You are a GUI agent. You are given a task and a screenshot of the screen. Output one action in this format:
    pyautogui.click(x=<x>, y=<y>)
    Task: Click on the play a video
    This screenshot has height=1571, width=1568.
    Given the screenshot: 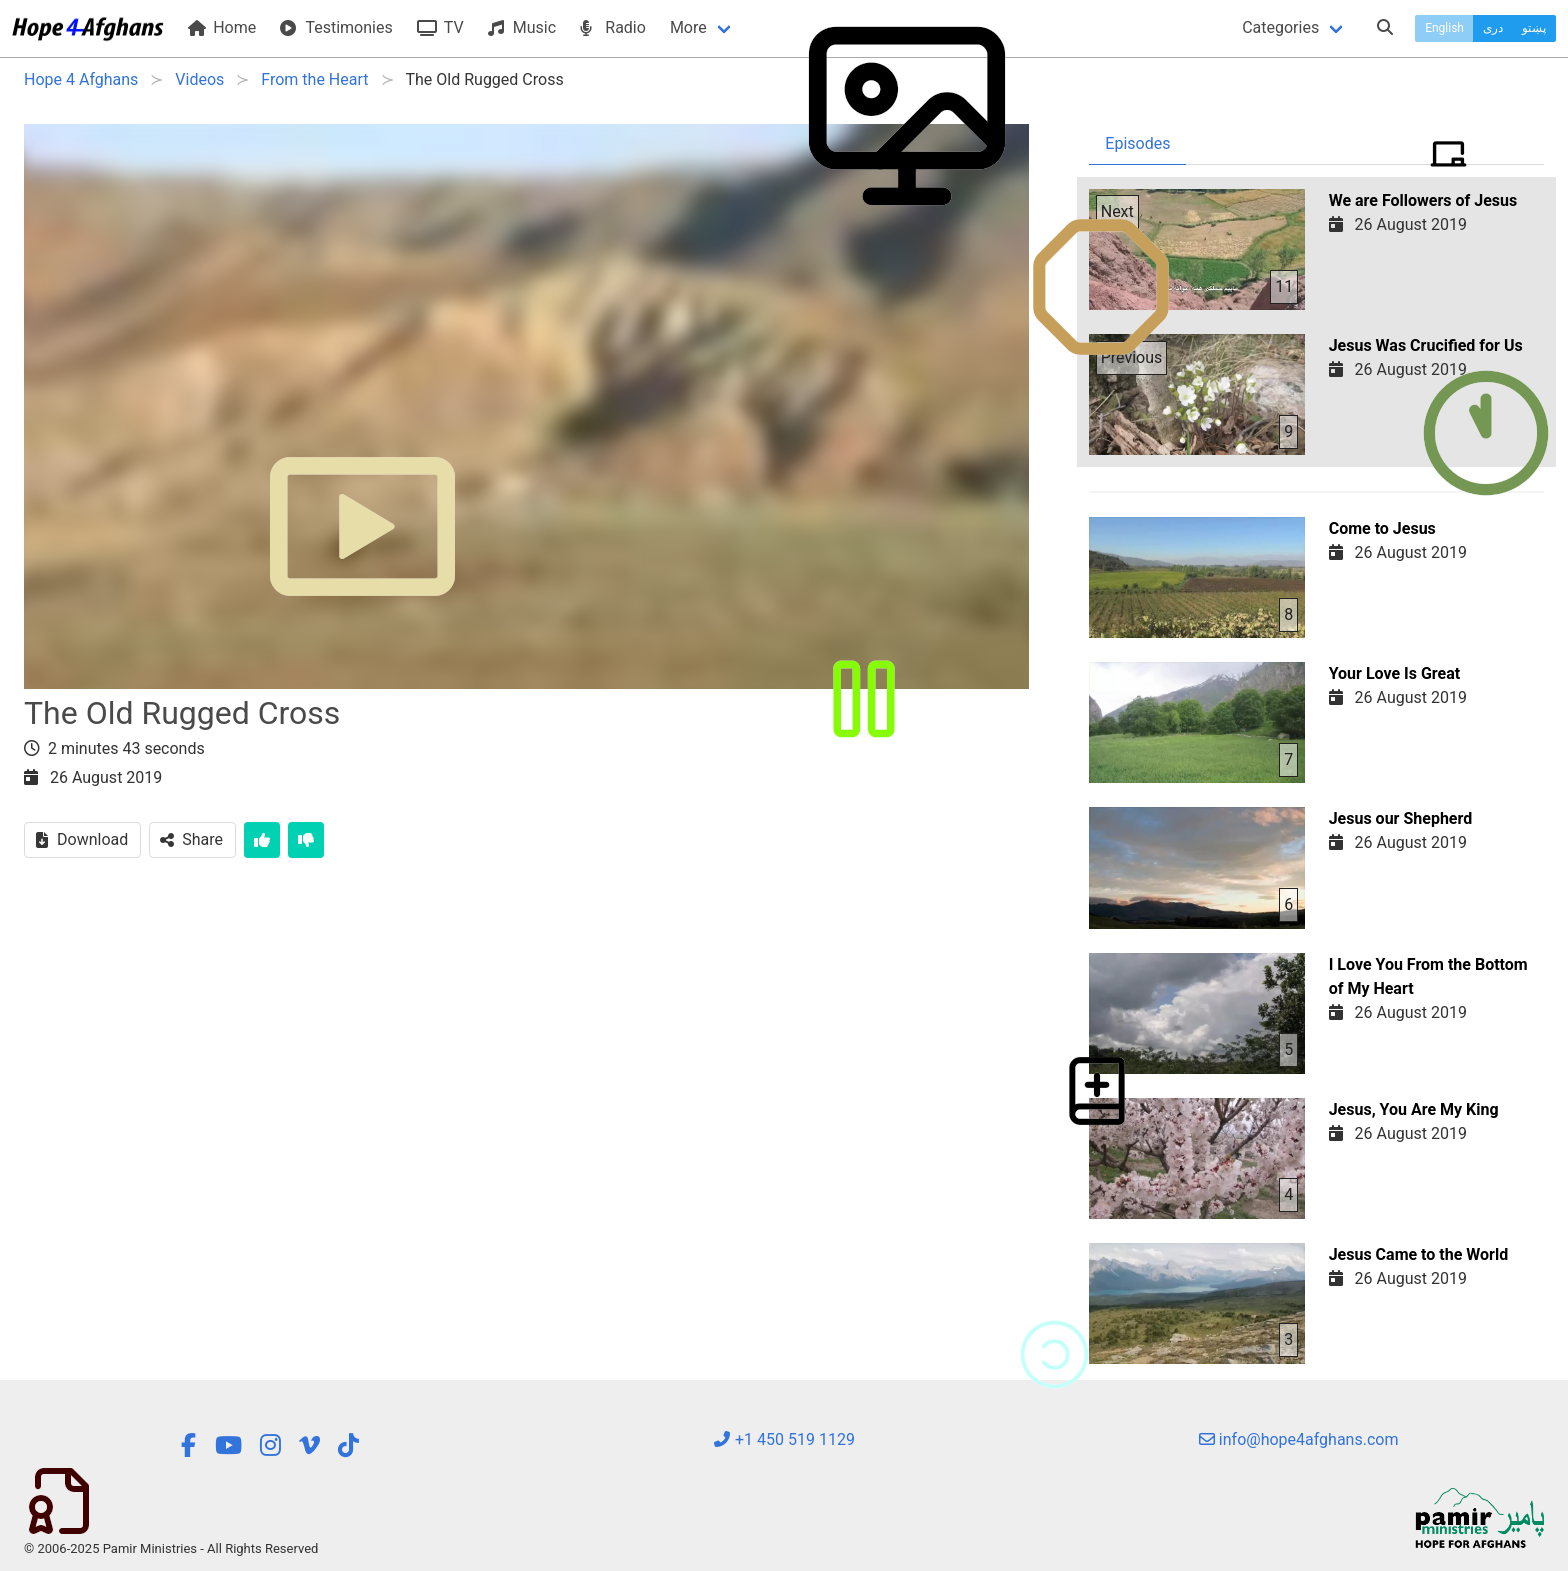 What is the action you would take?
    pyautogui.click(x=362, y=526)
    